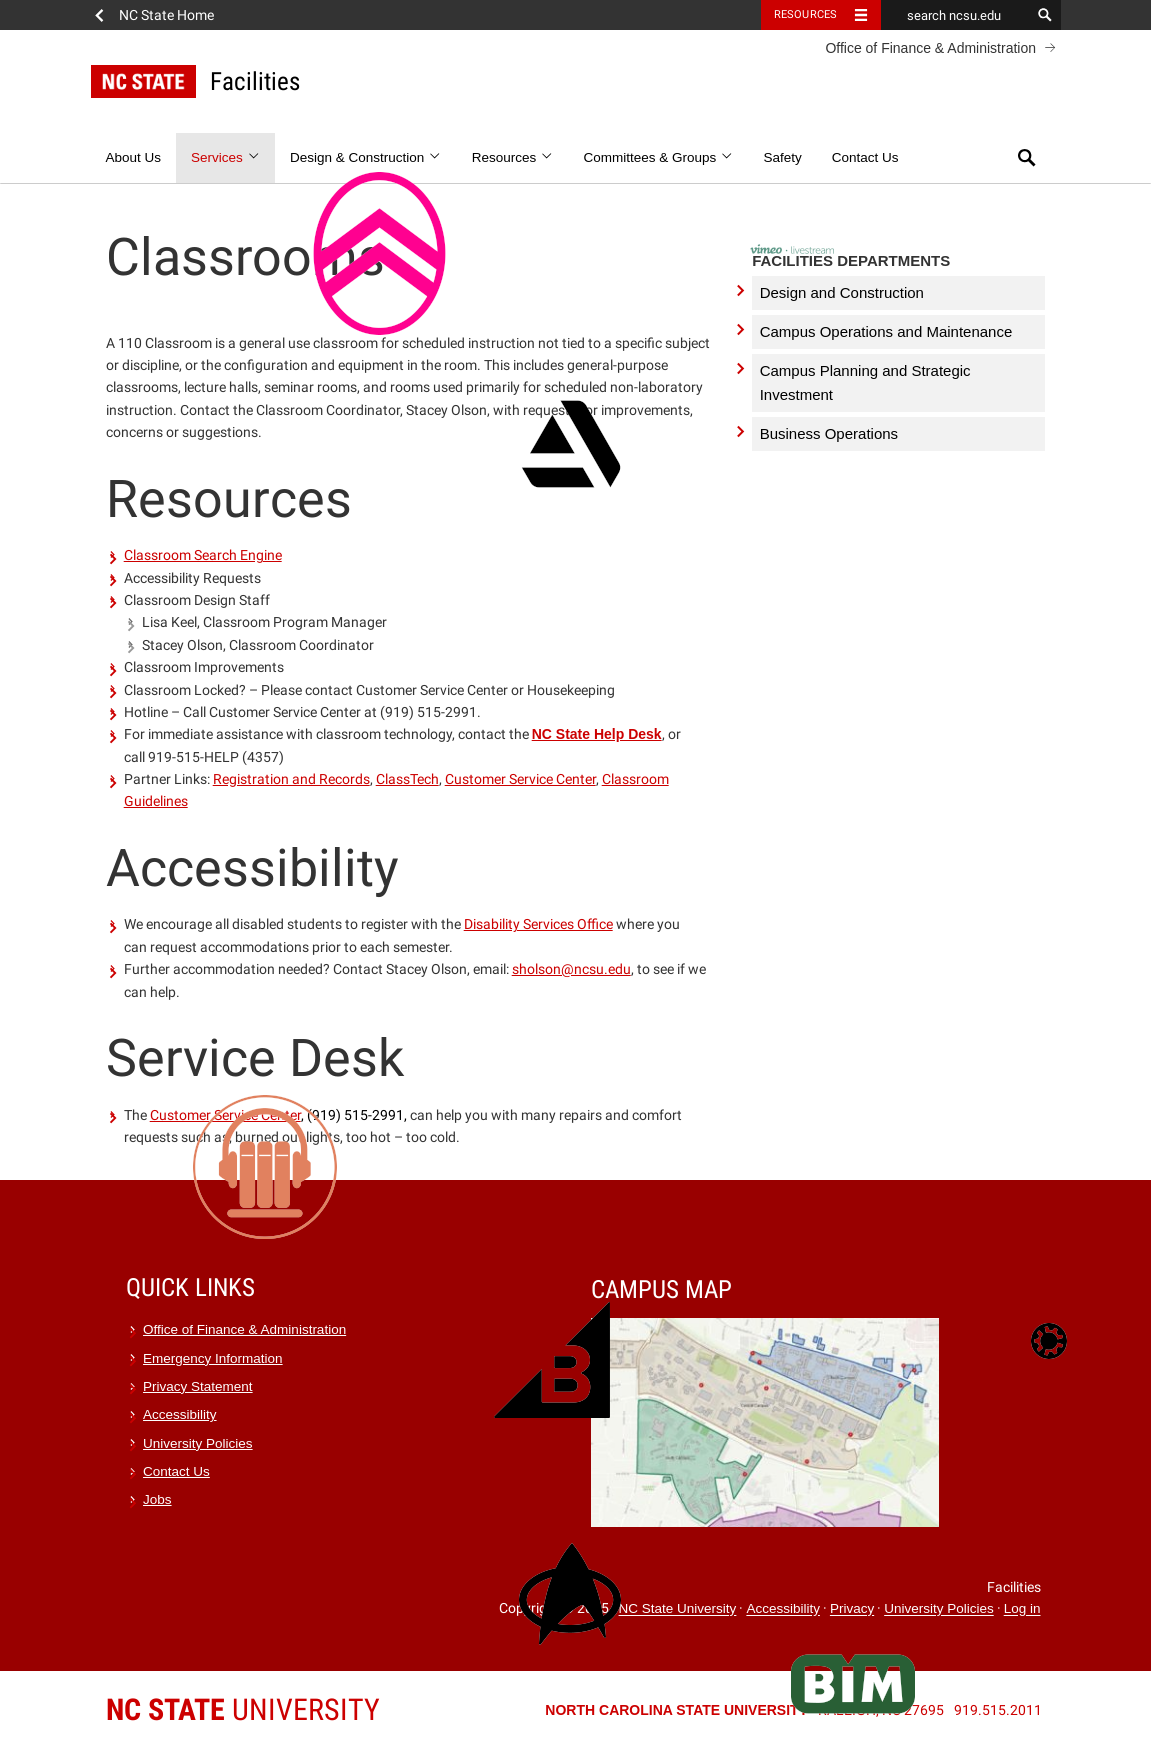 The width and height of the screenshot is (1151, 1749). What do you see at coordinates (792, 249) in the screenshot?
I see `open vimeo livestream app` at bounding box center [792, 249].